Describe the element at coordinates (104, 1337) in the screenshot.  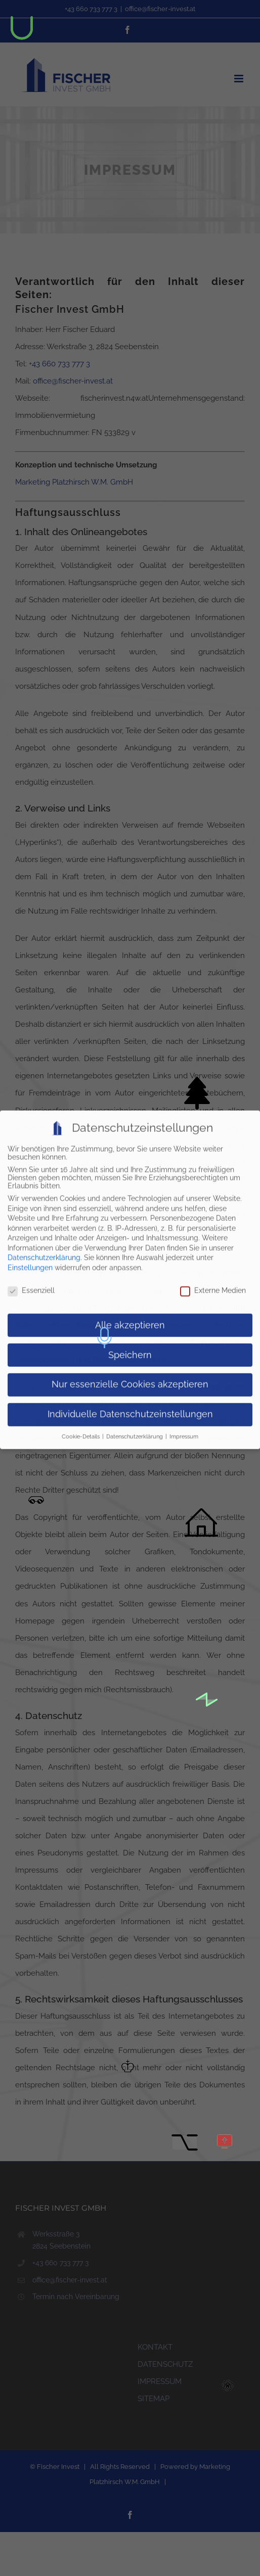
I see `tap to start voice input` at that location.